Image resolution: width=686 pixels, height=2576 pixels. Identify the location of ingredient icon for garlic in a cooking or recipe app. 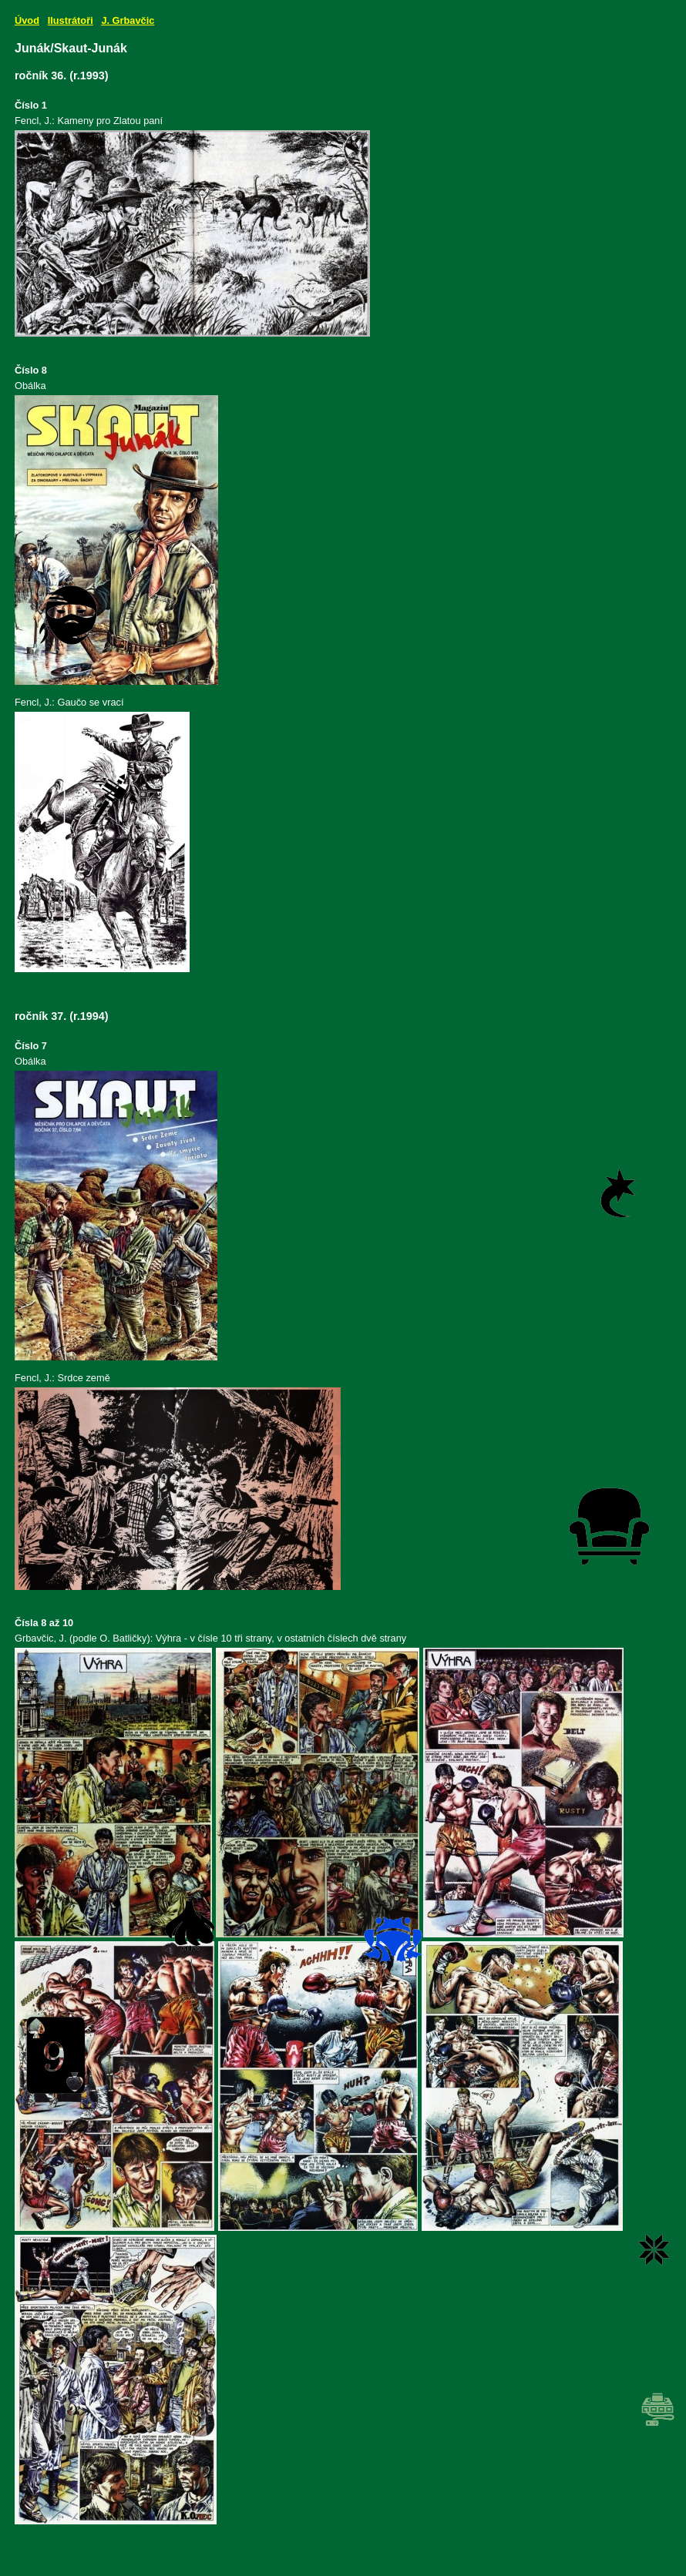
(190, 1923).